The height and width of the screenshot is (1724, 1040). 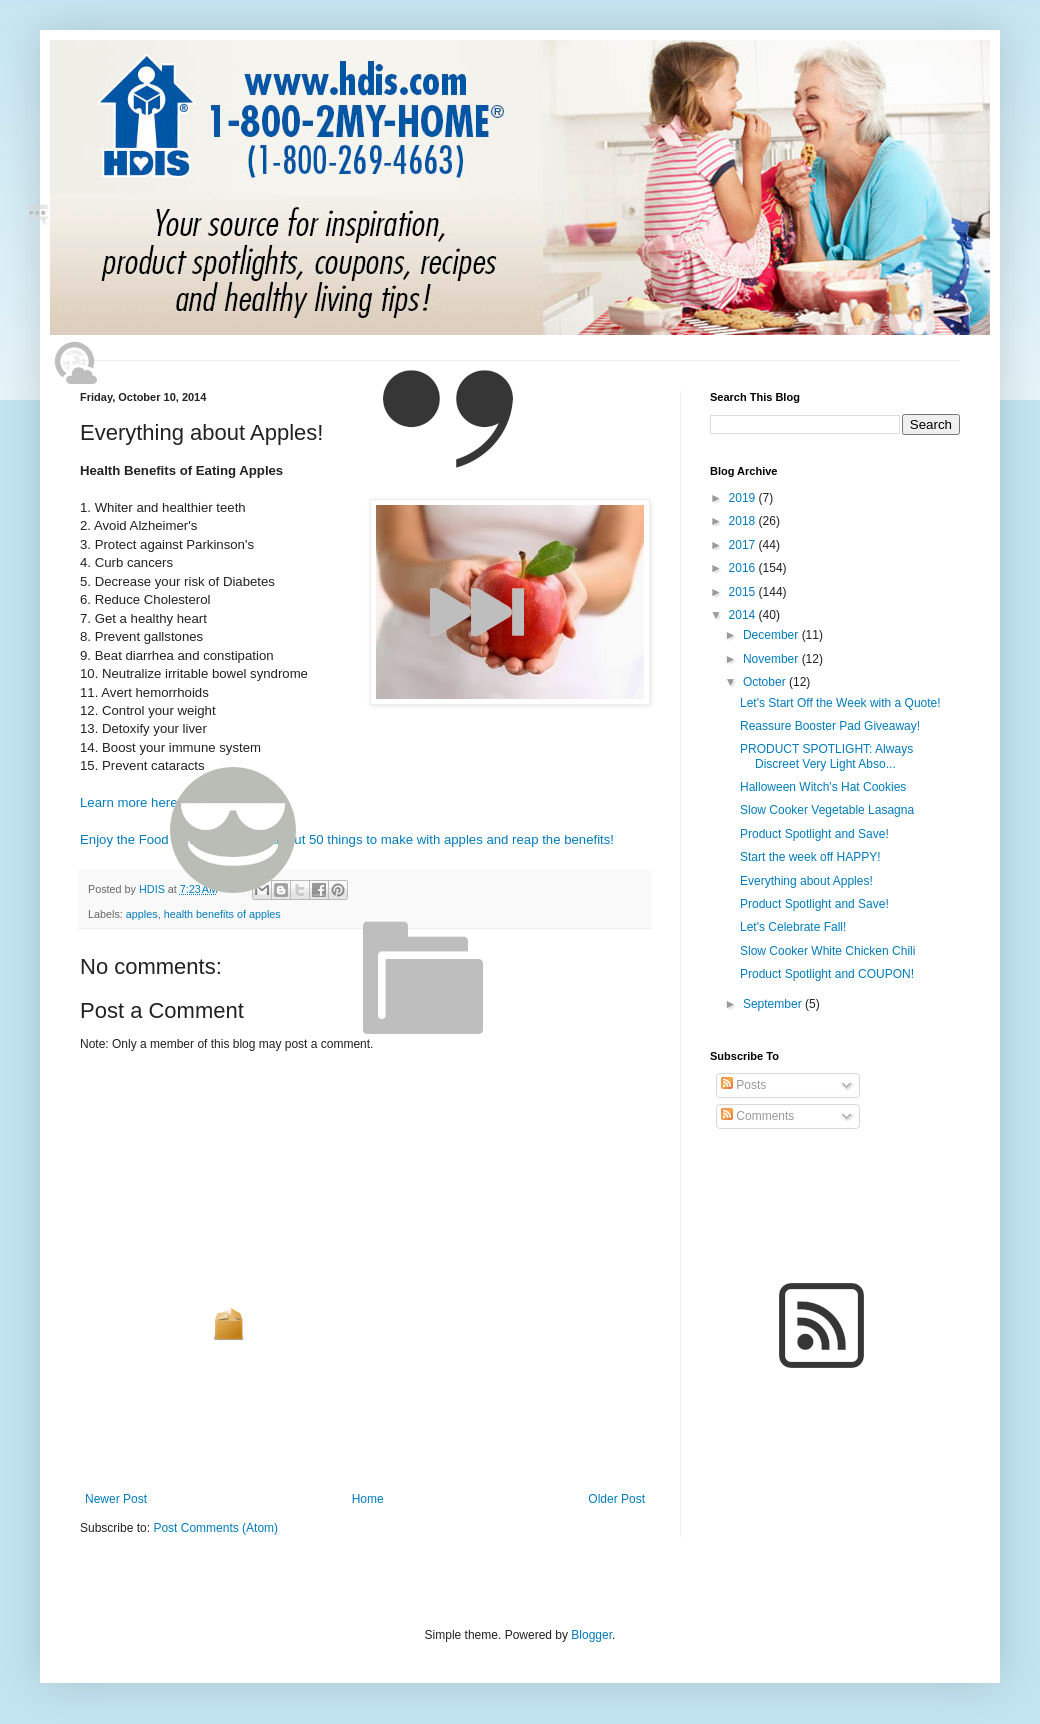 What do you see at coordinates (233, 830) in the screenshot?
I see `react with a cool or confident emoji` at bounding box center [233, 830].